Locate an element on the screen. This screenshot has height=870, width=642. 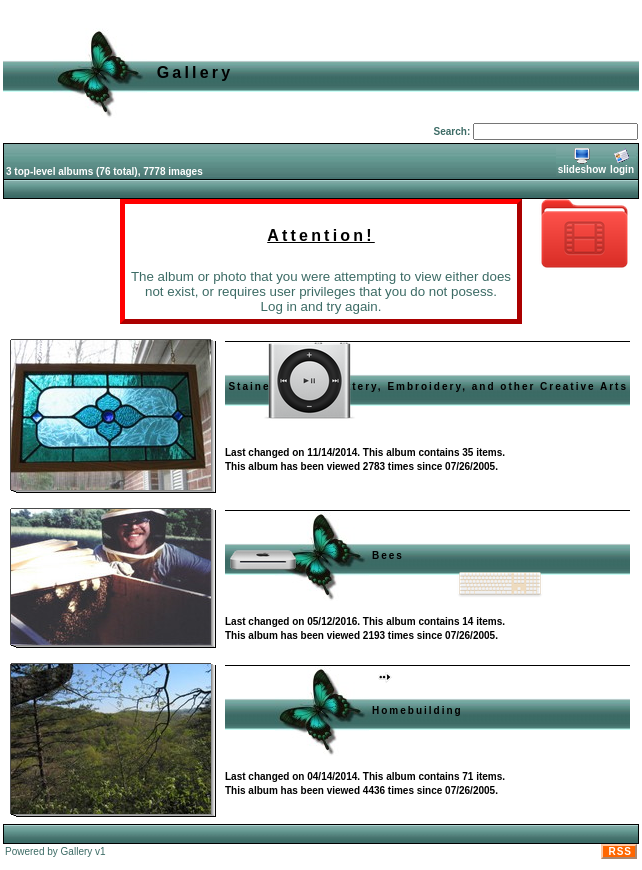
connect a bluetooth keyboard is located at coordinates (500, 583).